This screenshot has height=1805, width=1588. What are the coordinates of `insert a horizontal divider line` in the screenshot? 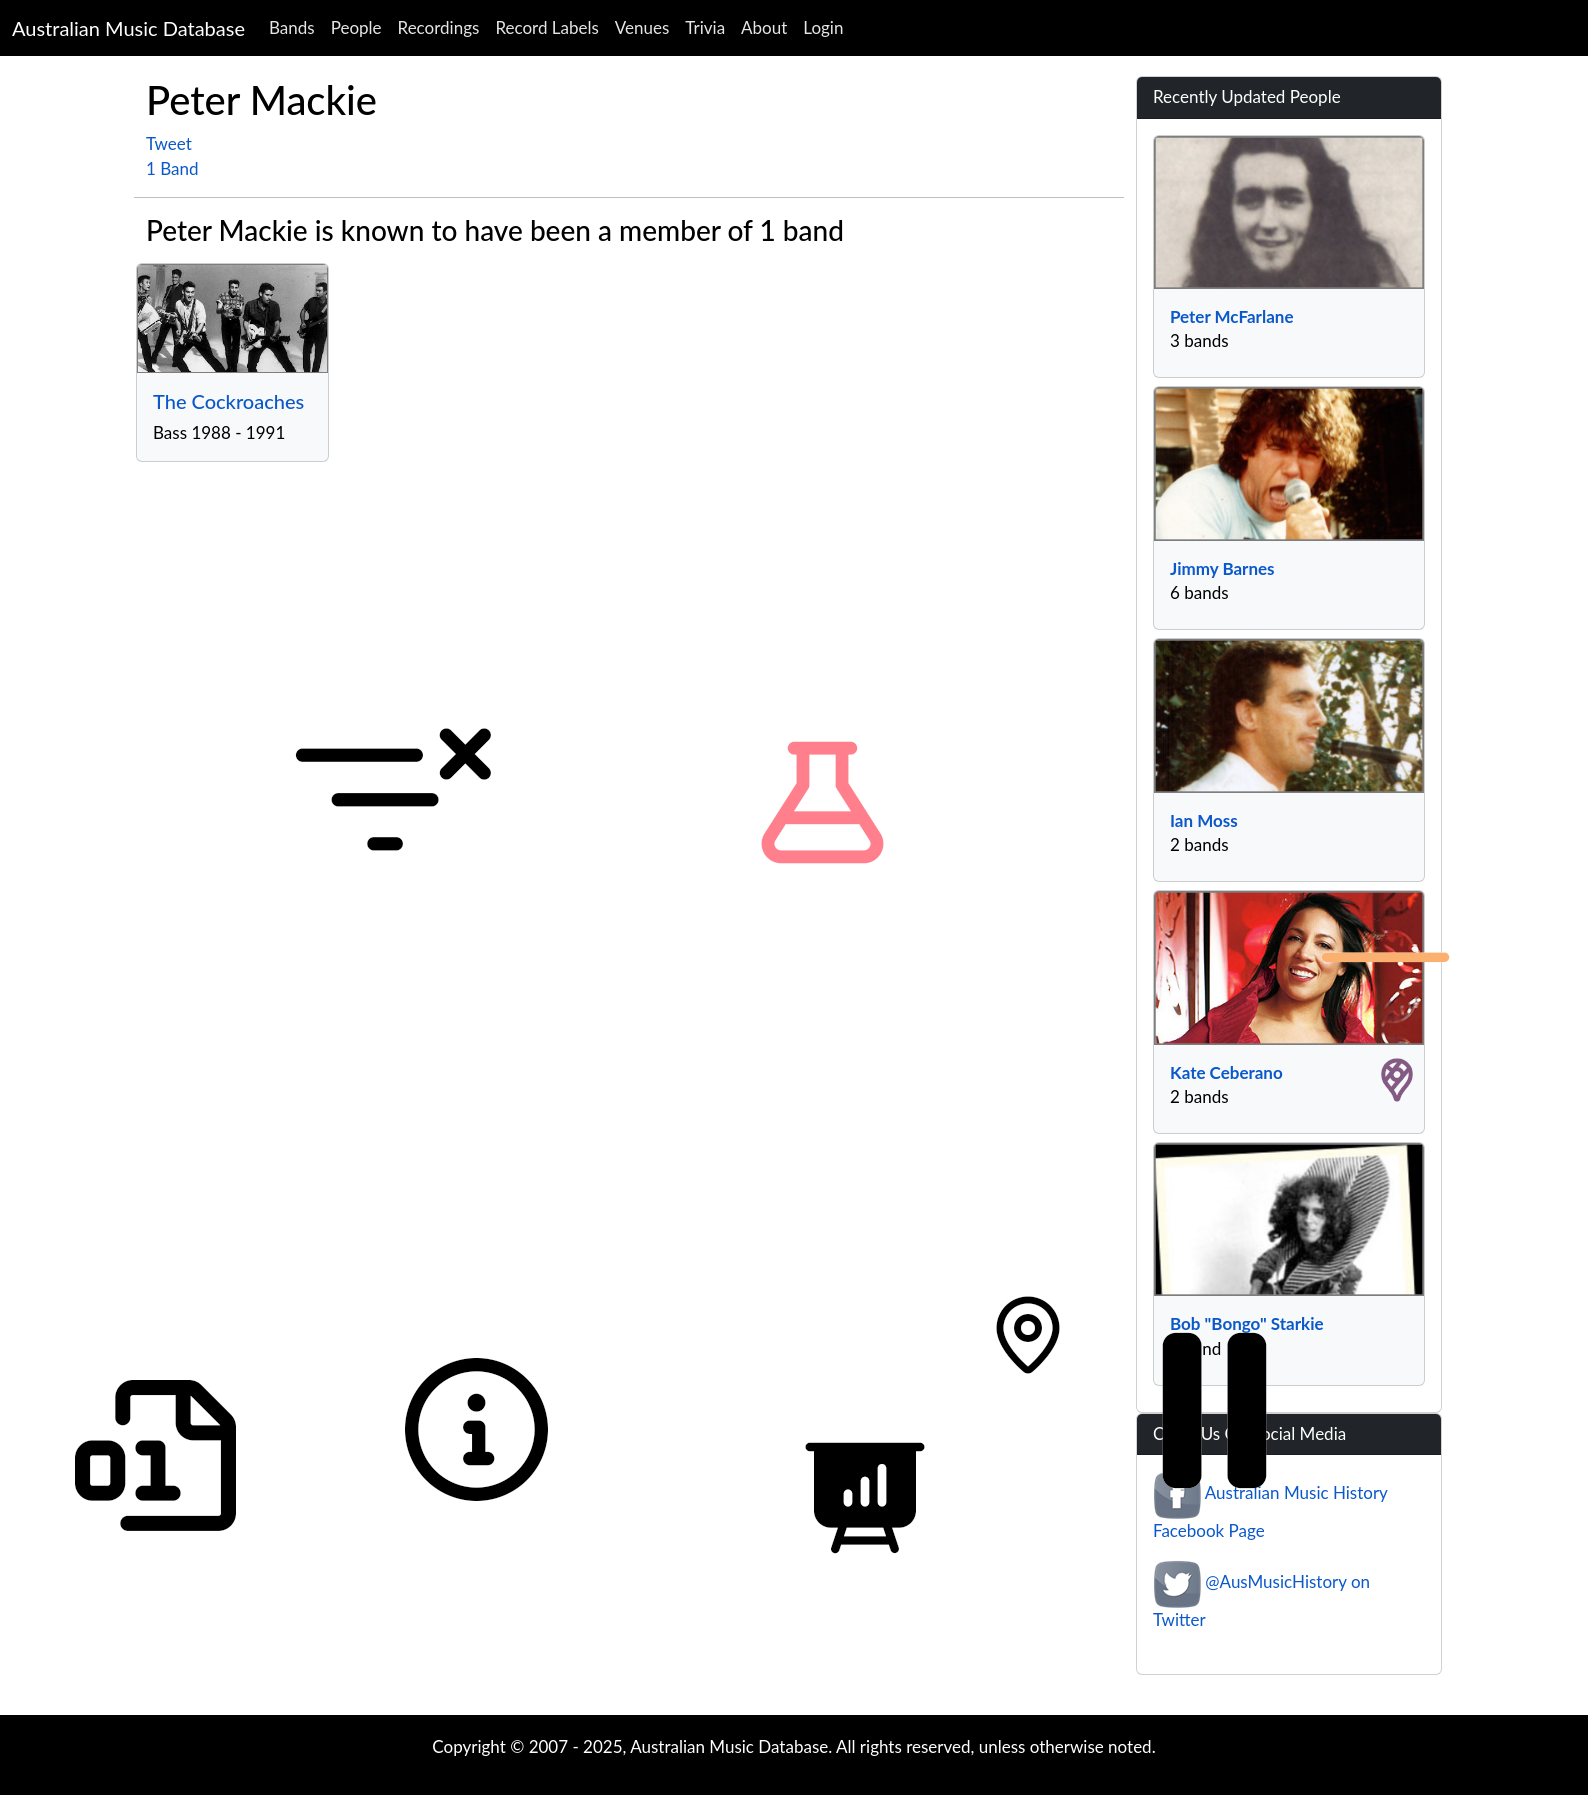 It's located at (1385, 952).